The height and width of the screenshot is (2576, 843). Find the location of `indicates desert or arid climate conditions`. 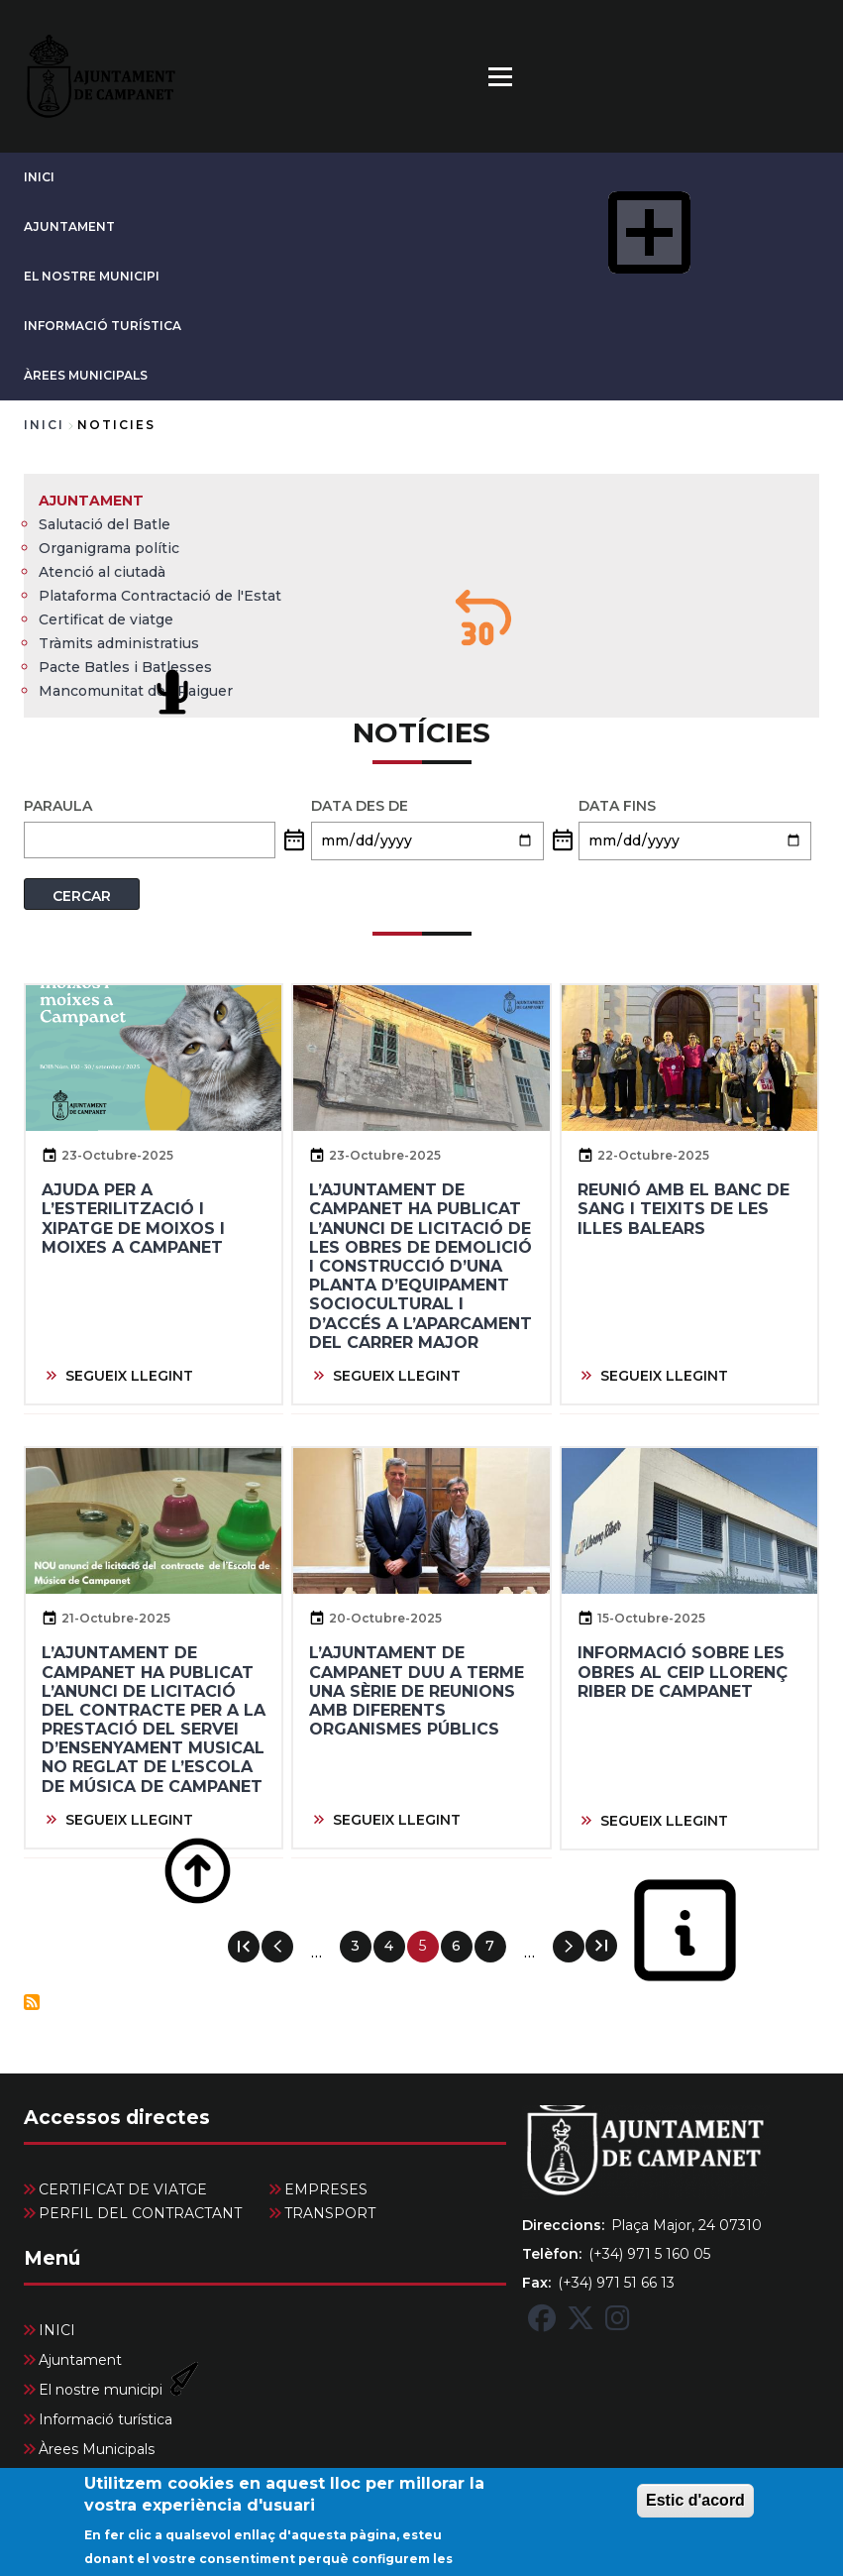

indicates desert or arid climate conditions is located at coordinates (172, 692).